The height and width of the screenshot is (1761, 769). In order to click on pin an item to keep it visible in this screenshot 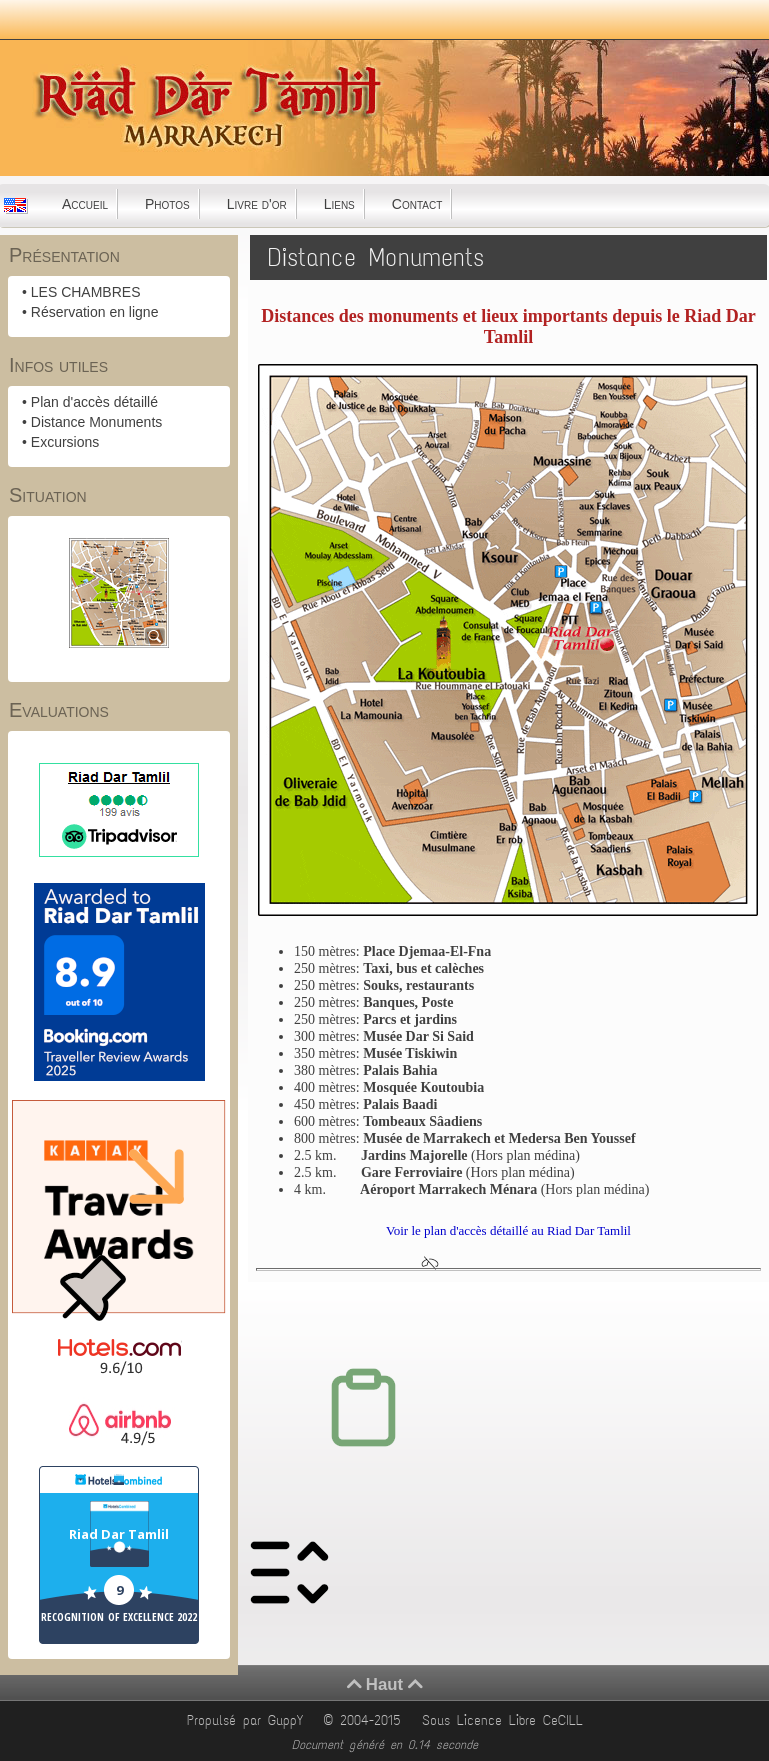, I will do `click(90, 1290)`.